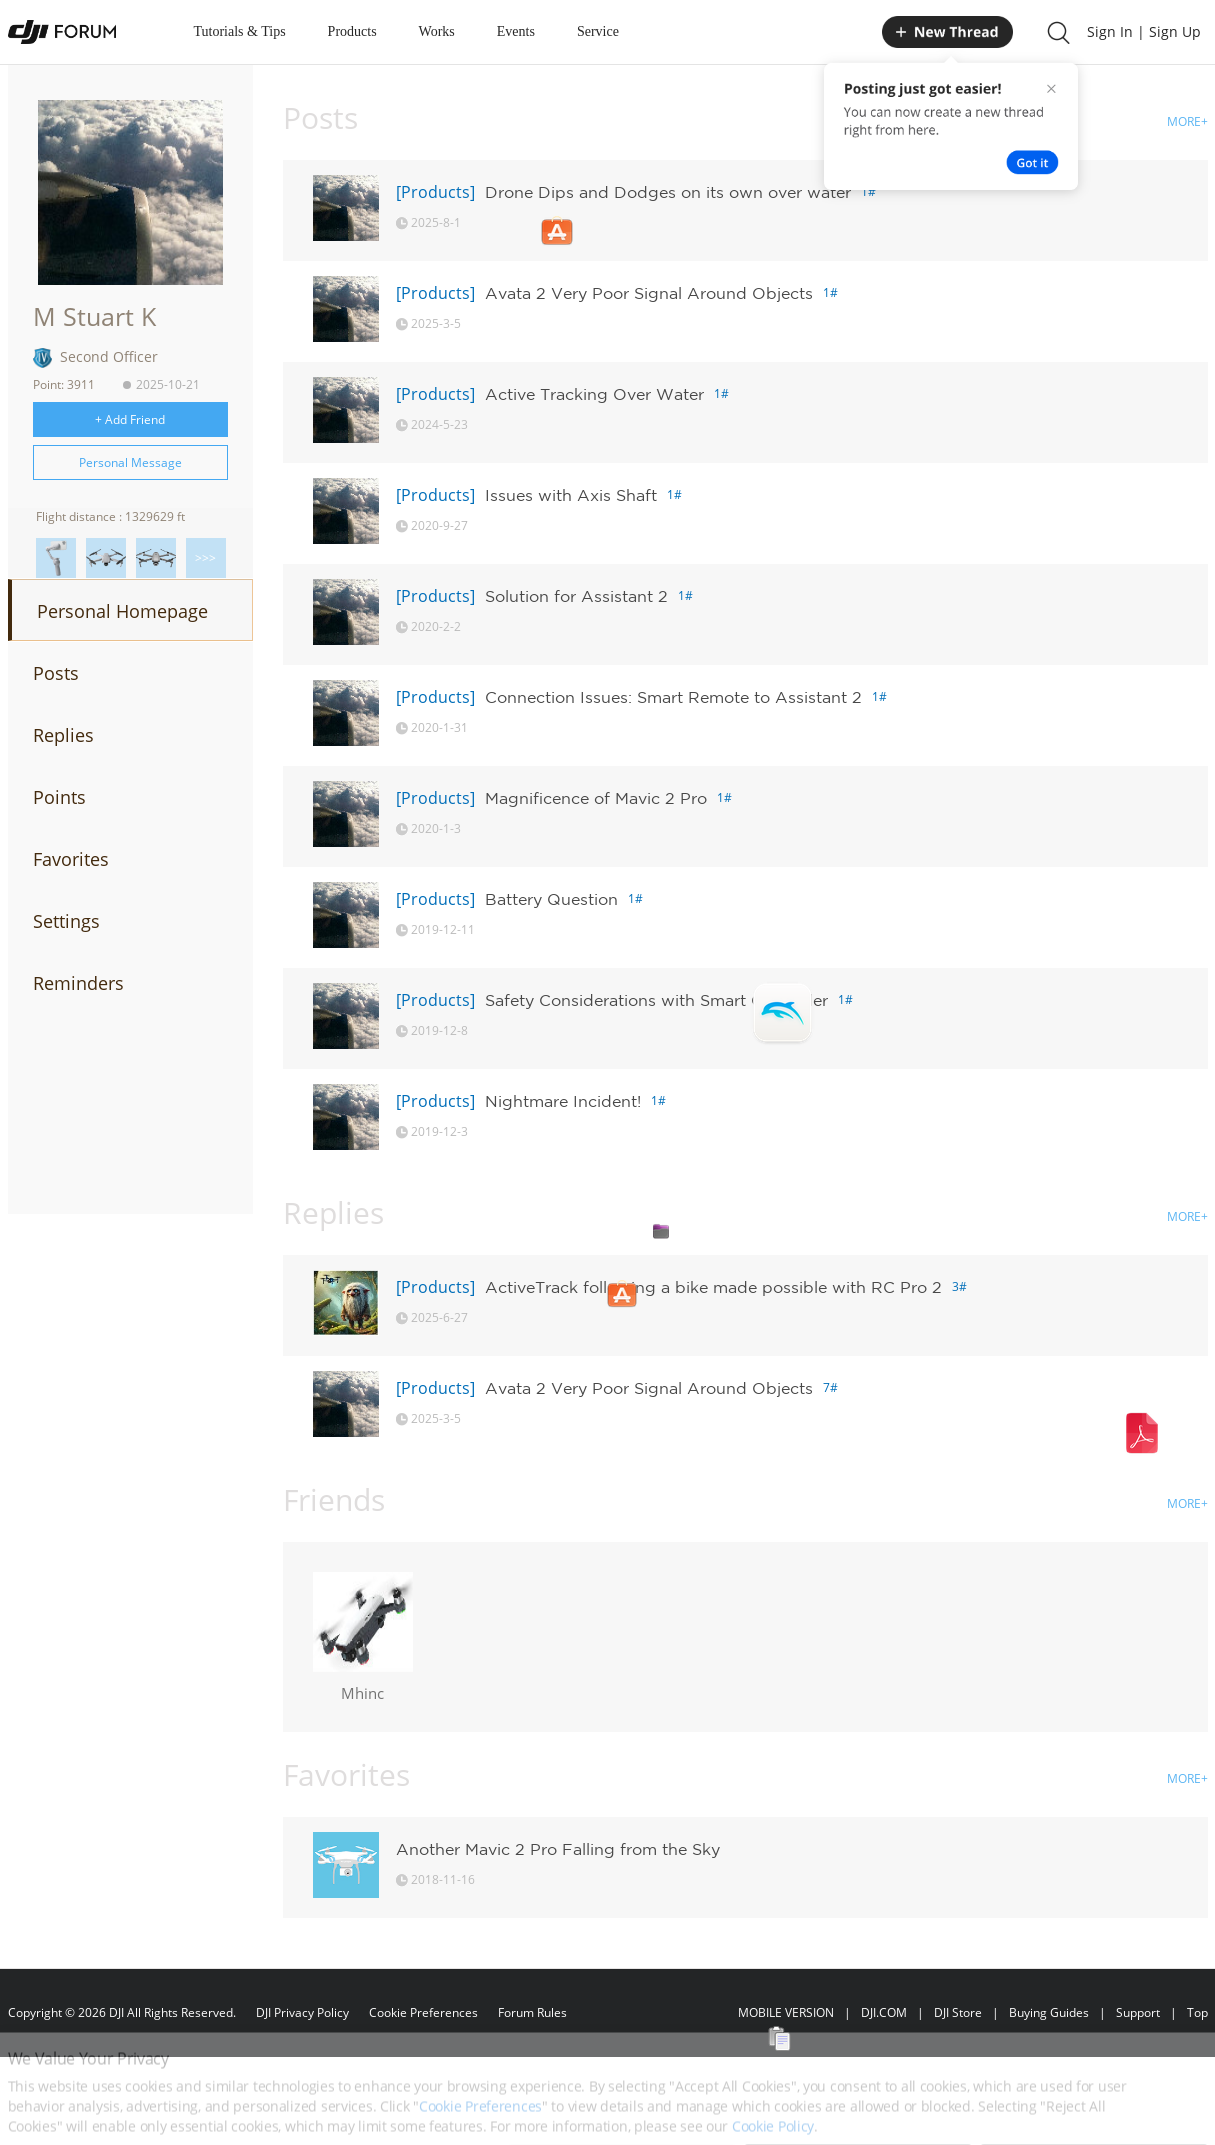  Describe the element at coordinates (779, 2038) in the screenshot. I see `paste content from clipboard` at that location.